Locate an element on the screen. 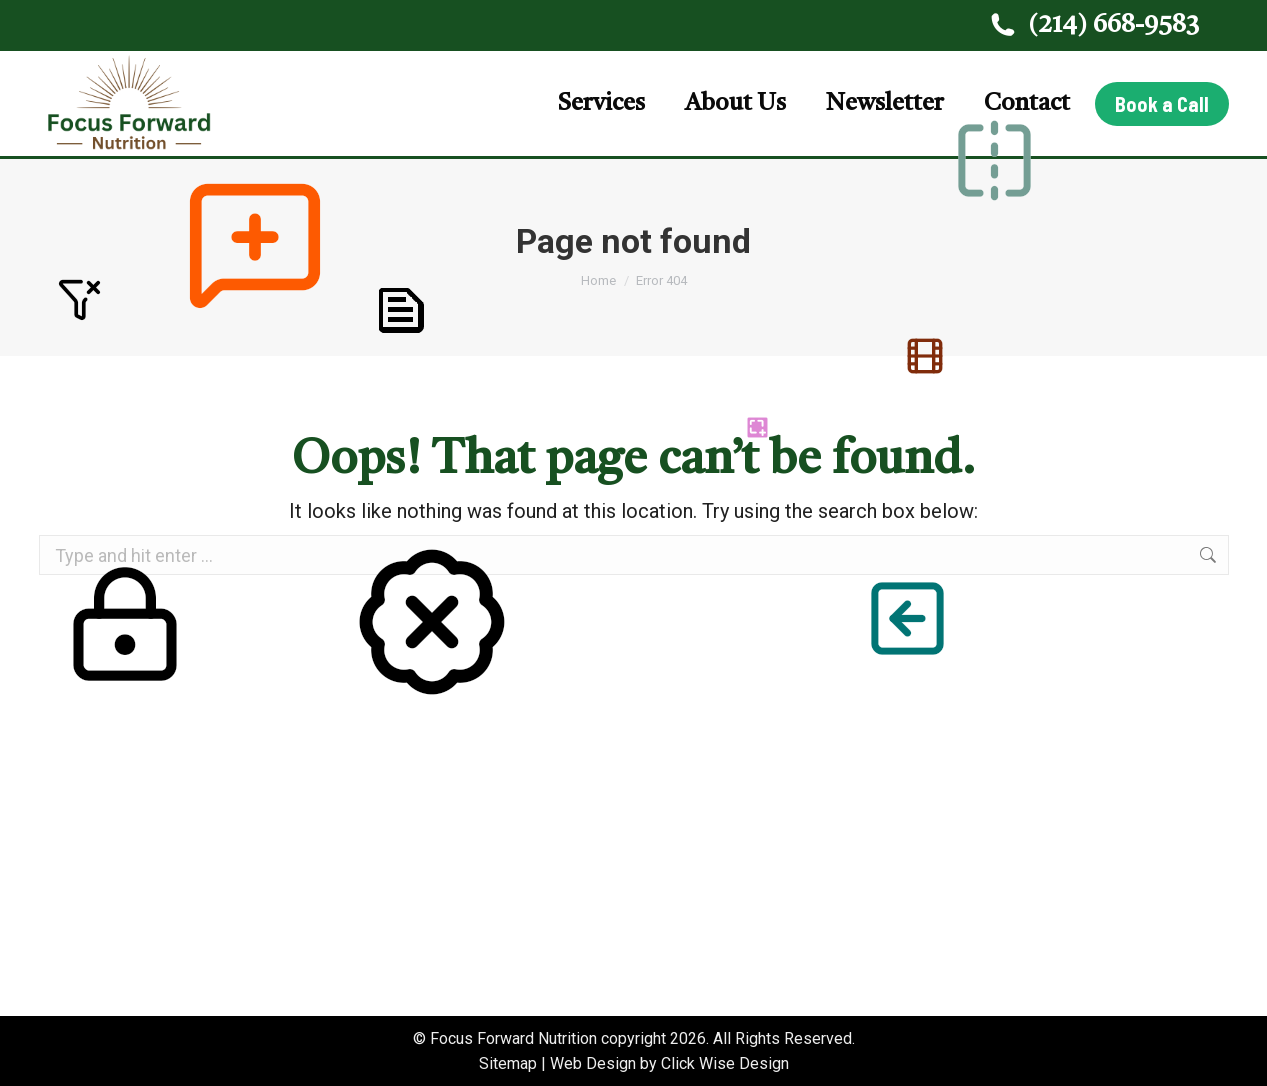 The image size is (1267, 1086). access video or movie content is located at coordinates (925, 356).